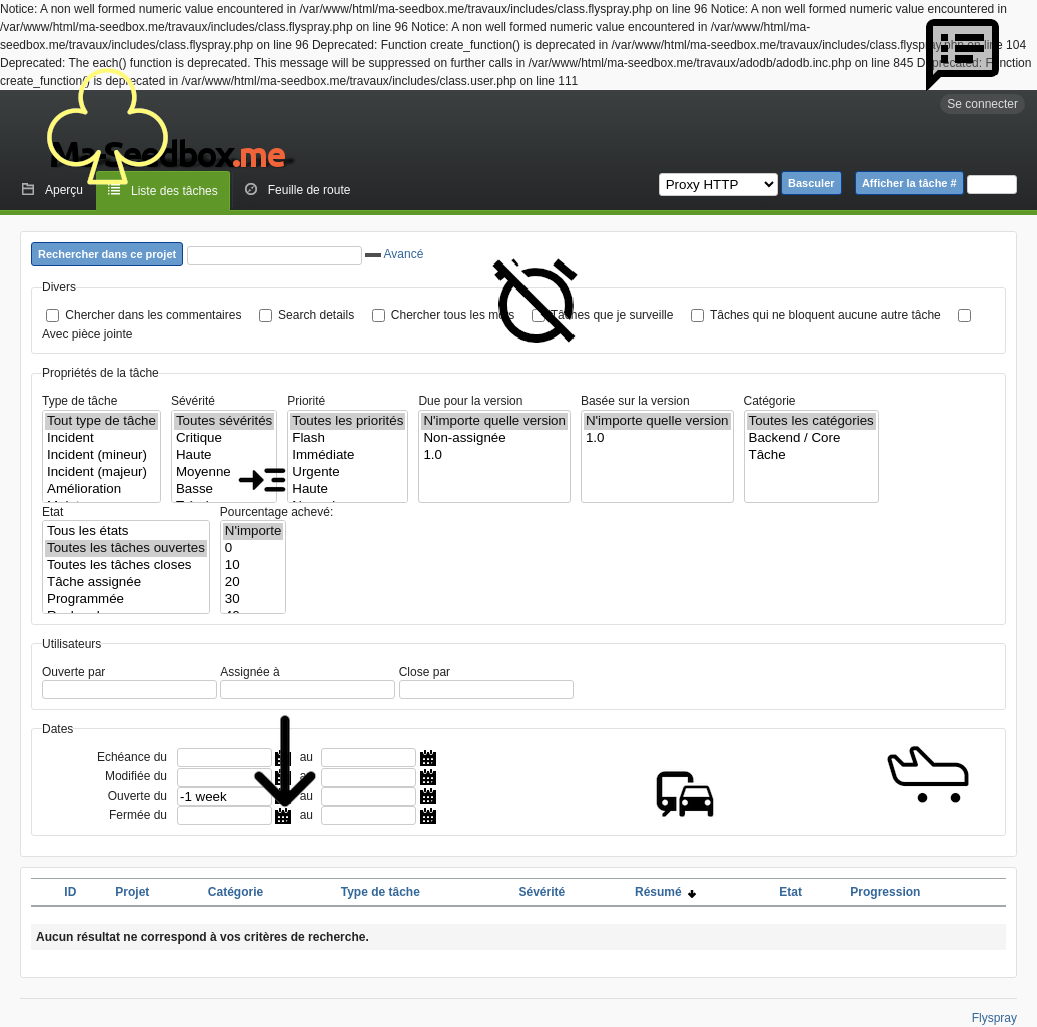 Image resolution: width=1037 pixels, height=1027 pixels. Describe the element at coordinates (685, 794) in the screenshot. I see `view commute options and routes` at that location.